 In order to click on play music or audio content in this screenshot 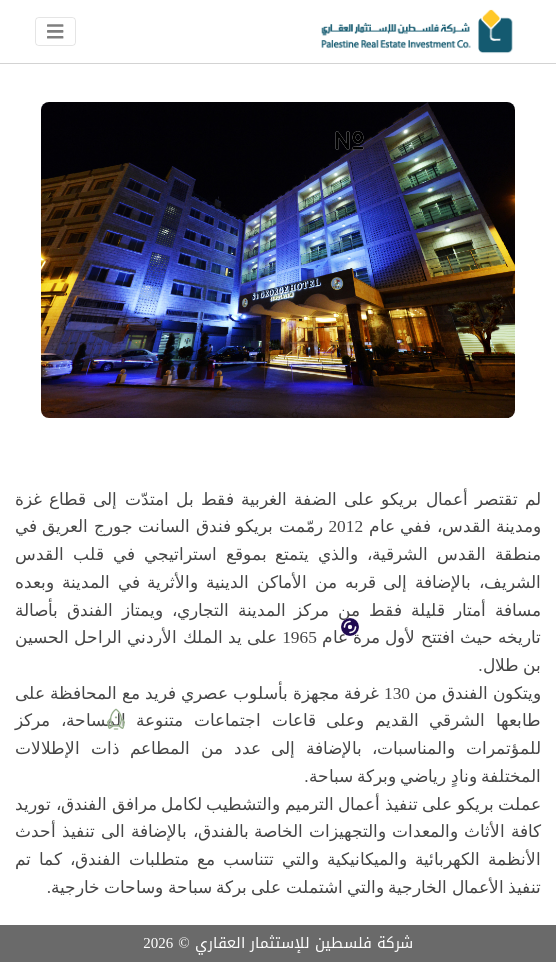, I will do `click(350, 627)`.